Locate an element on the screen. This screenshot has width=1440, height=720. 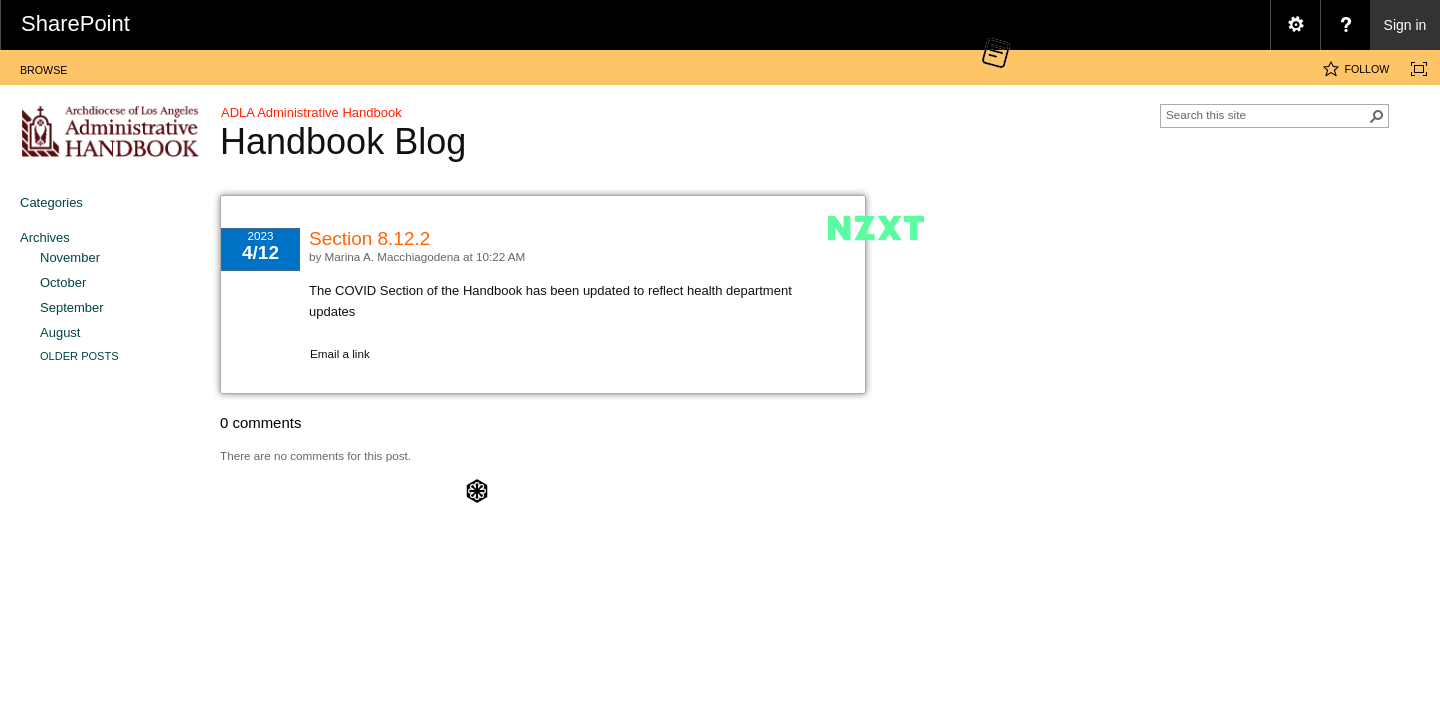
open boxy svg vector graphics editor is located at coordinates (477, 491).